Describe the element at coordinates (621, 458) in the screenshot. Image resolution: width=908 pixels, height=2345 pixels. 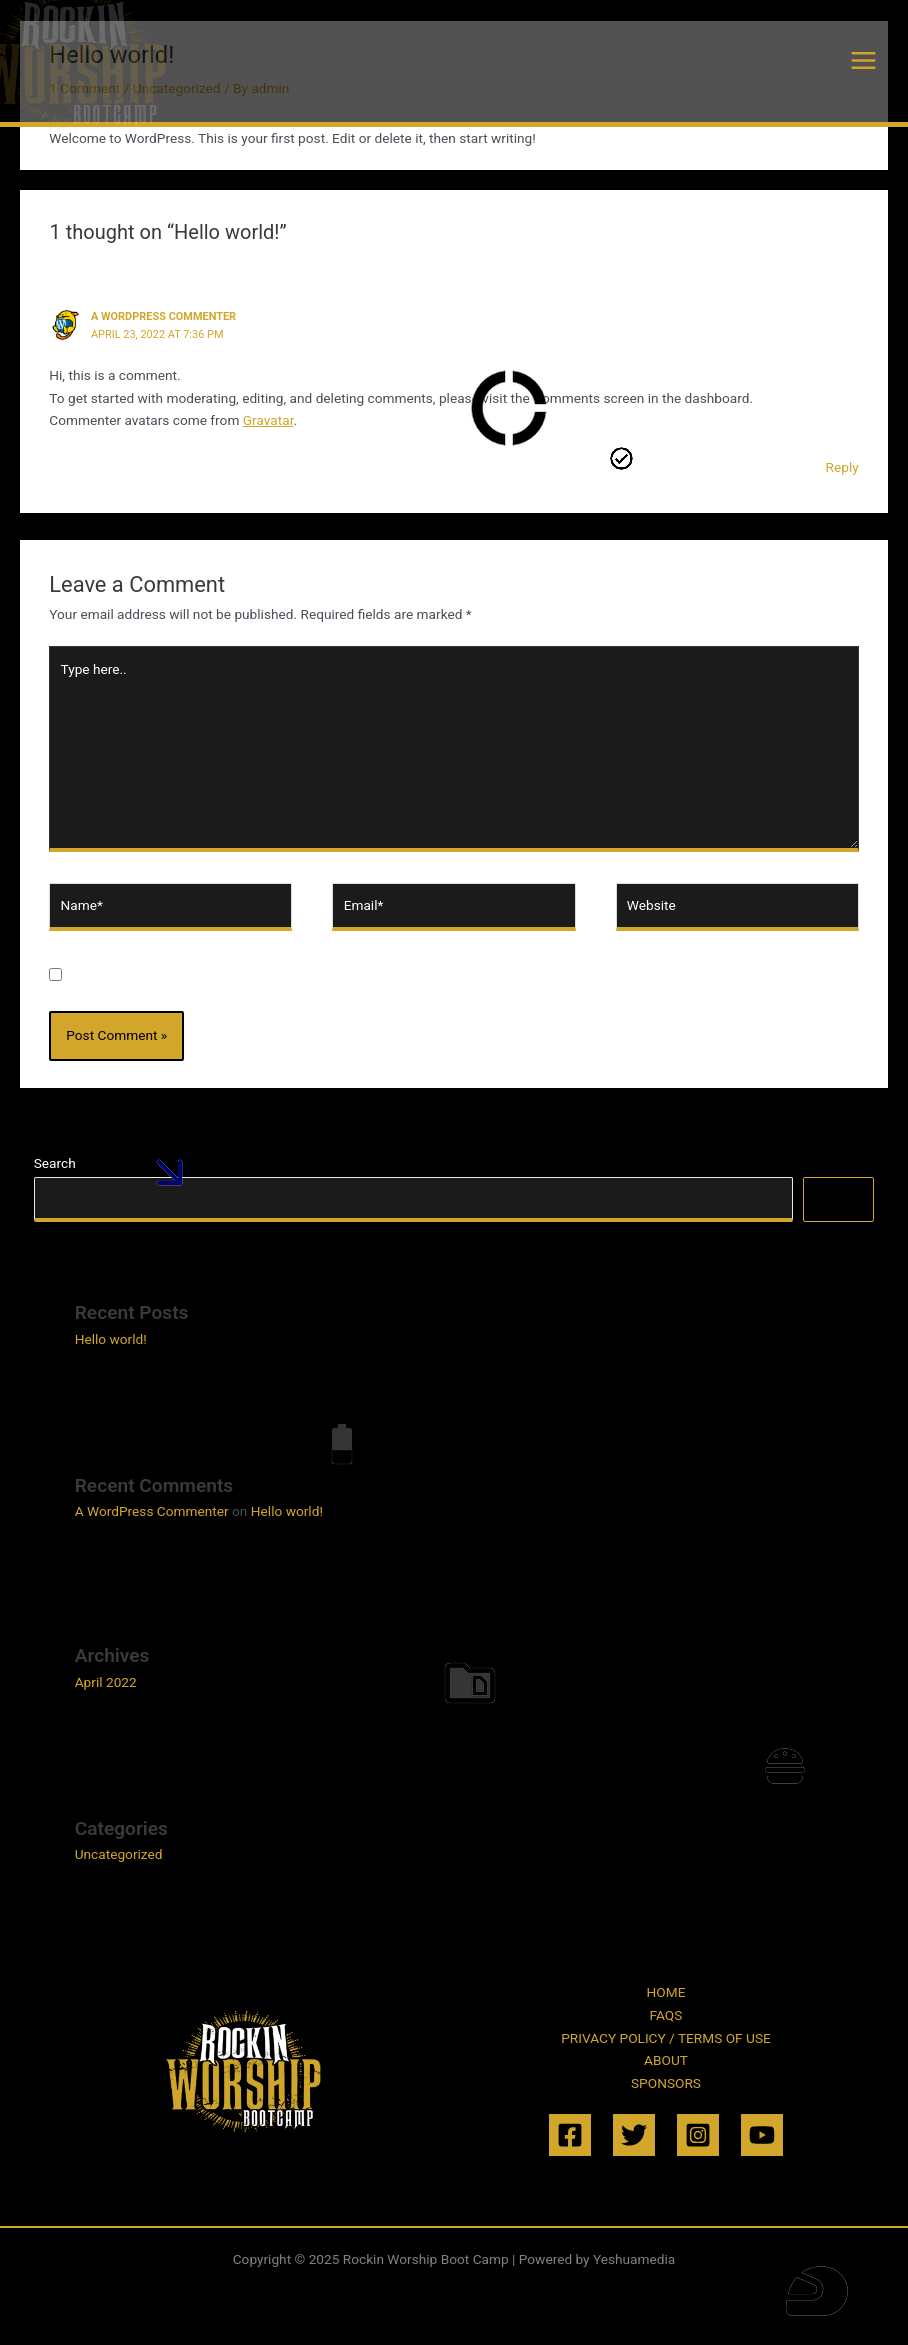
I see `indicates a completed or successful action` at that location.